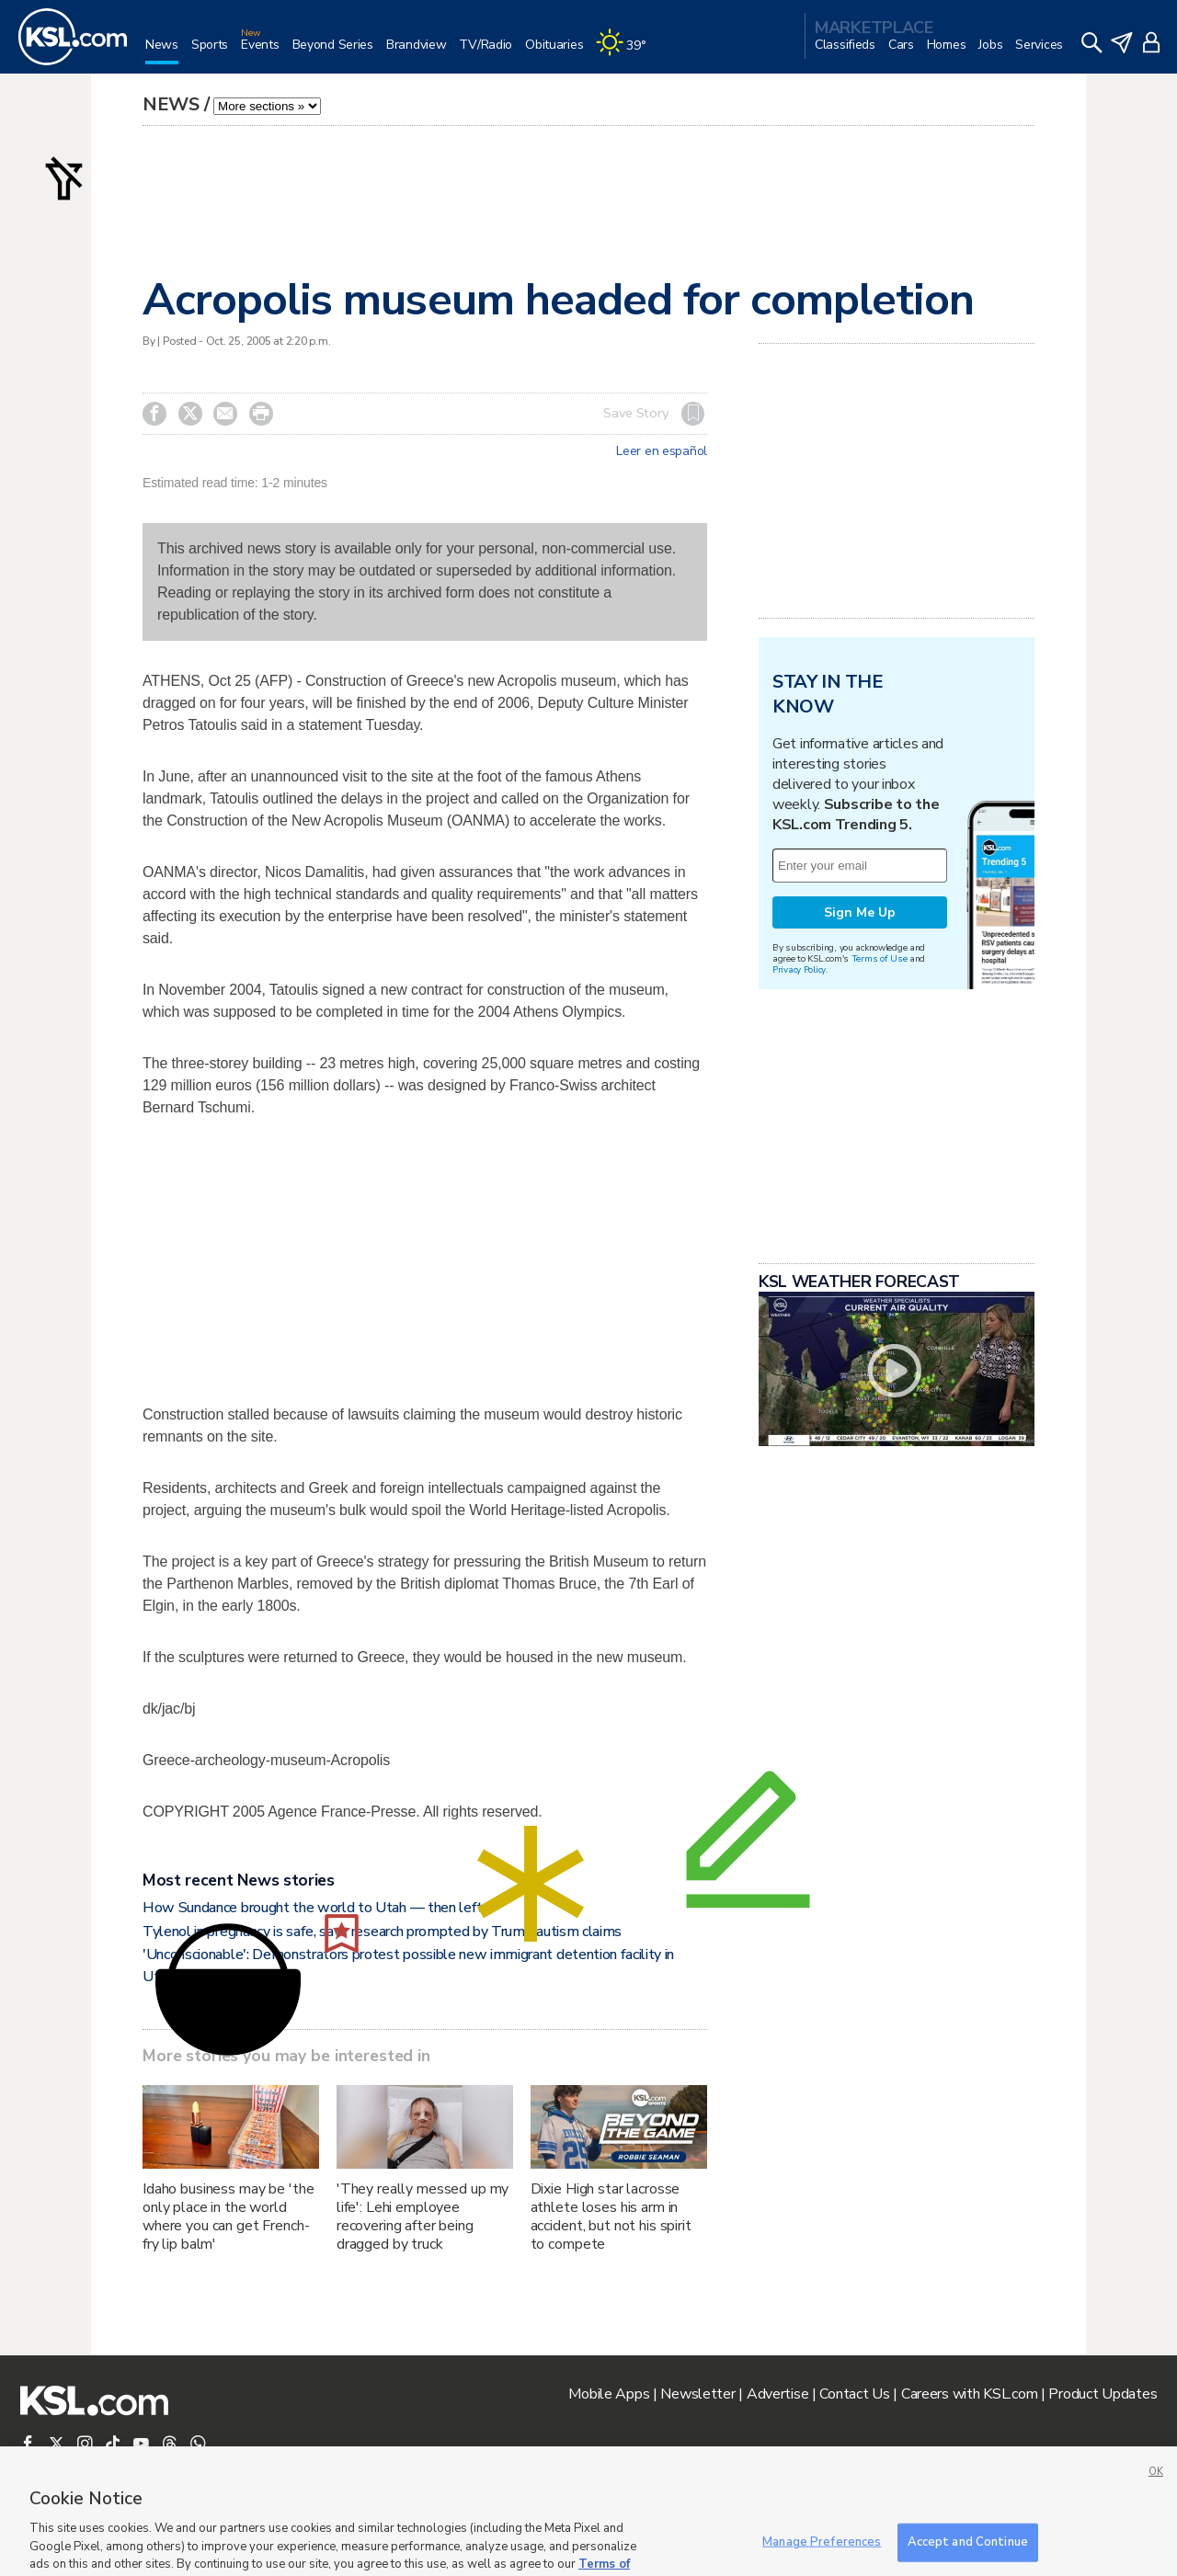  Describe the element at coordinates (341, 1932) in the screenshot. I see `bookmark this item as a favorite` at that location.